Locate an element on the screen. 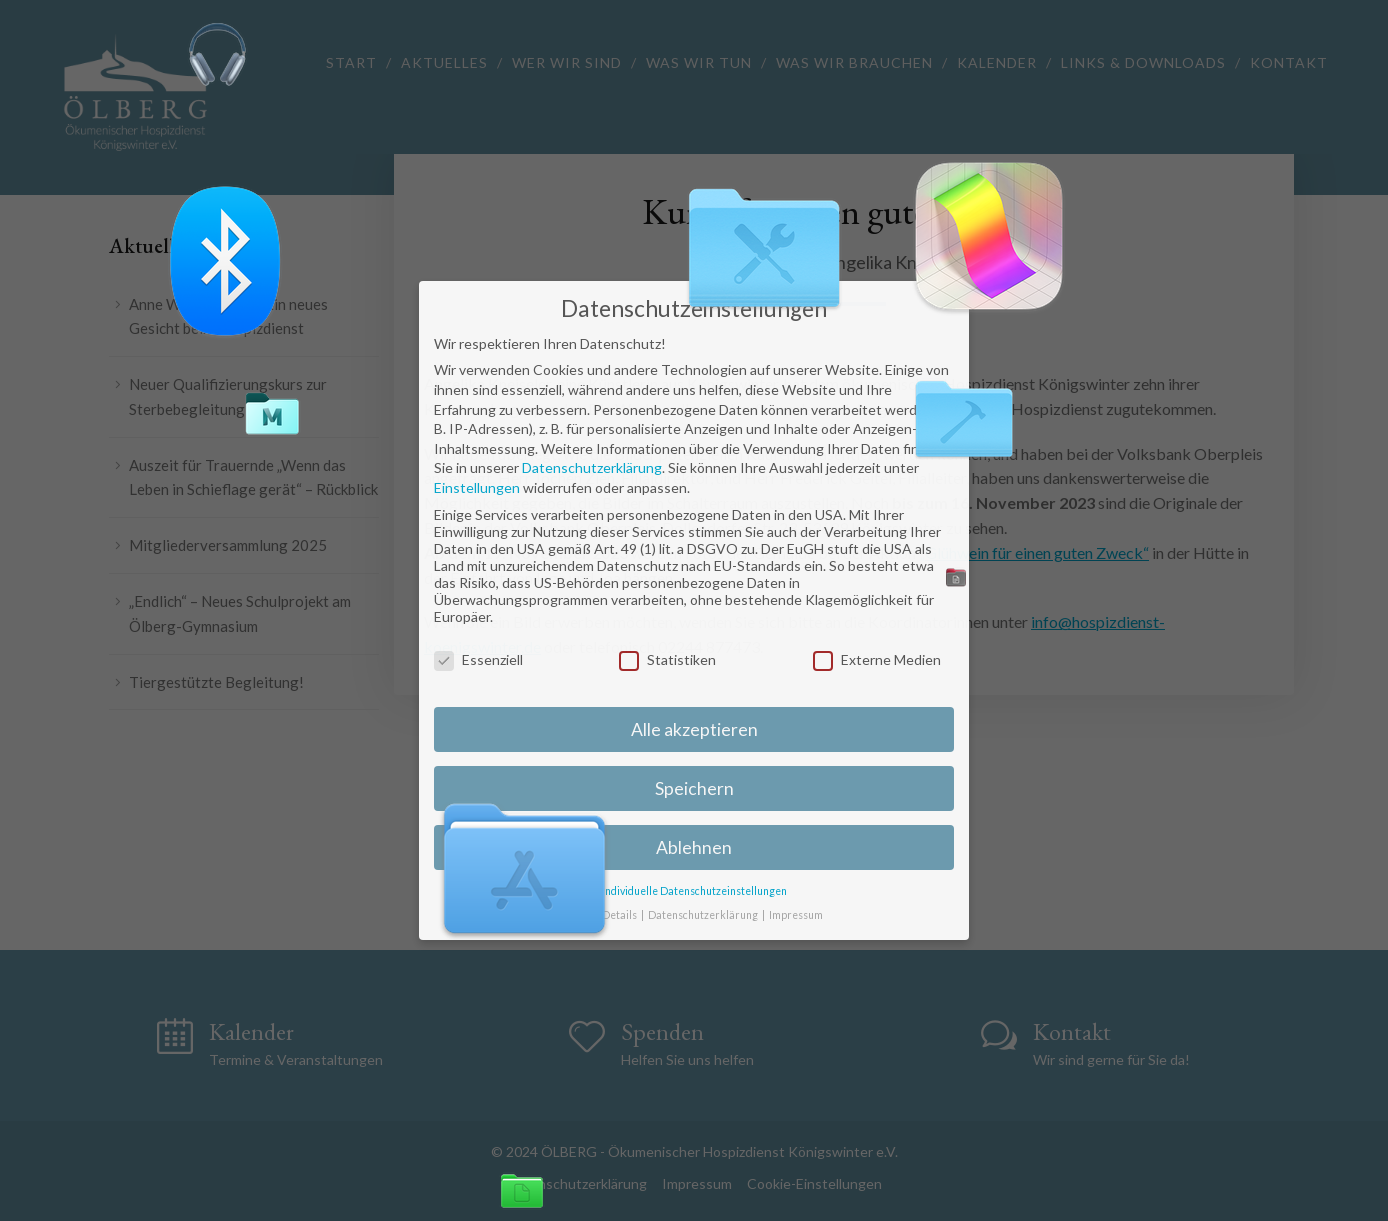  open the applications folder is located at coordinates (524, 868).